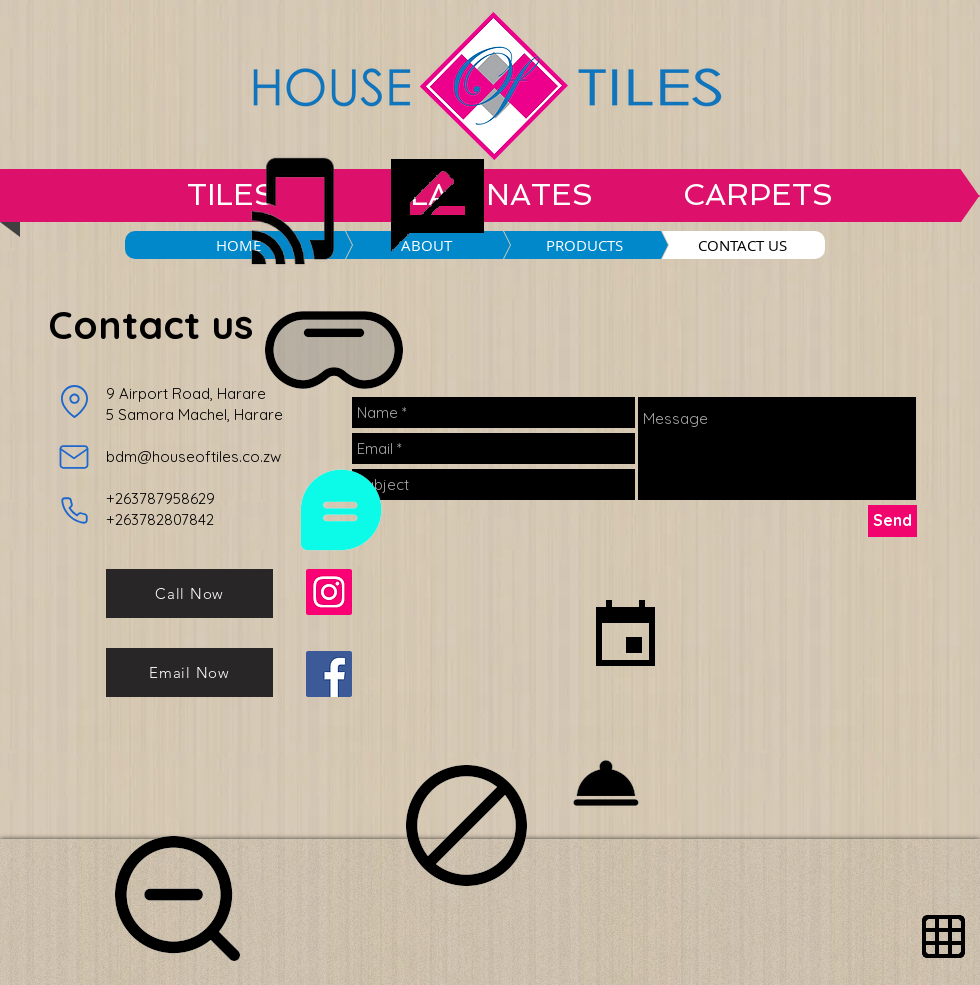 This screenshot has height=985, width=980. What do you see at coordinates (339, 511) in the screenshot?
I see `open chat or messaging` at bounding box center [339, 511].